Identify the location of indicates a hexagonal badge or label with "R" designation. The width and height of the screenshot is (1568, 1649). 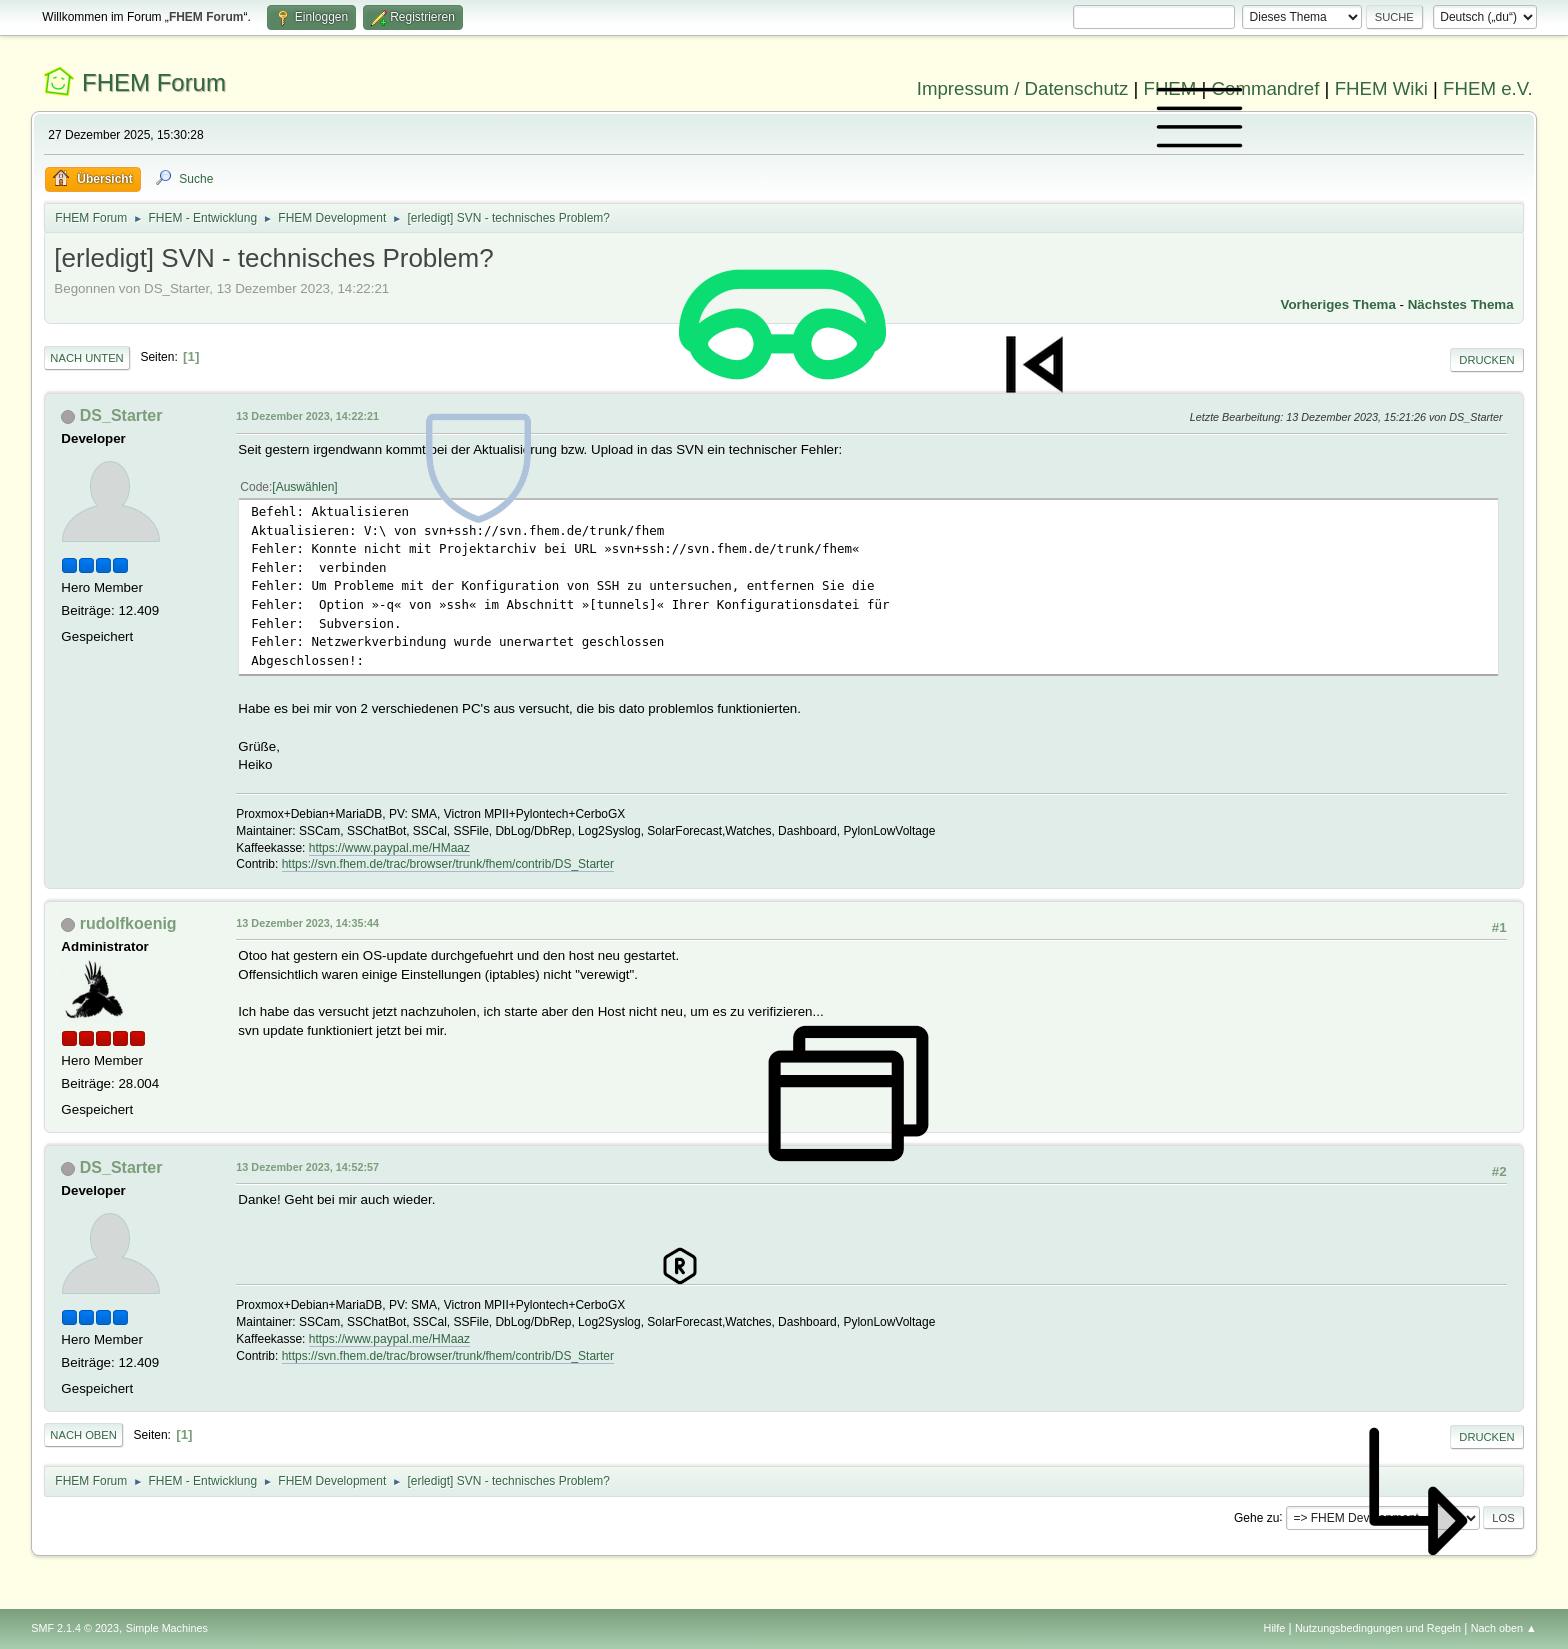
(680, 1266).